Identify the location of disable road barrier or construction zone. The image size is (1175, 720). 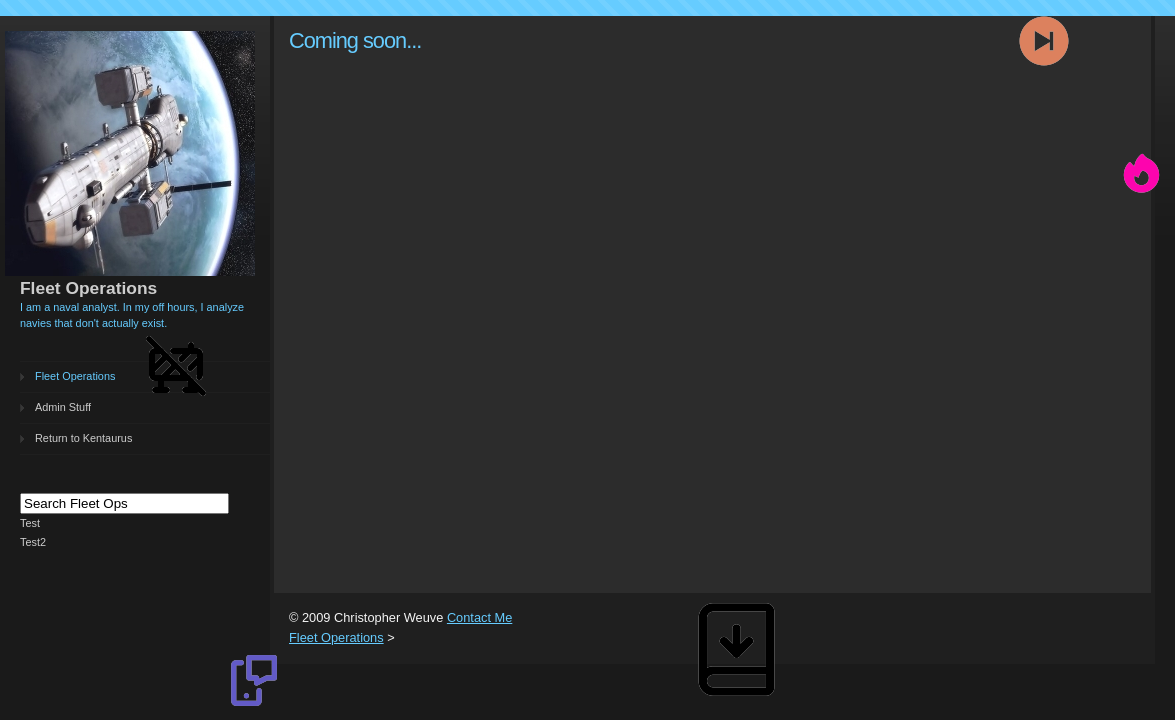
(176, 366).